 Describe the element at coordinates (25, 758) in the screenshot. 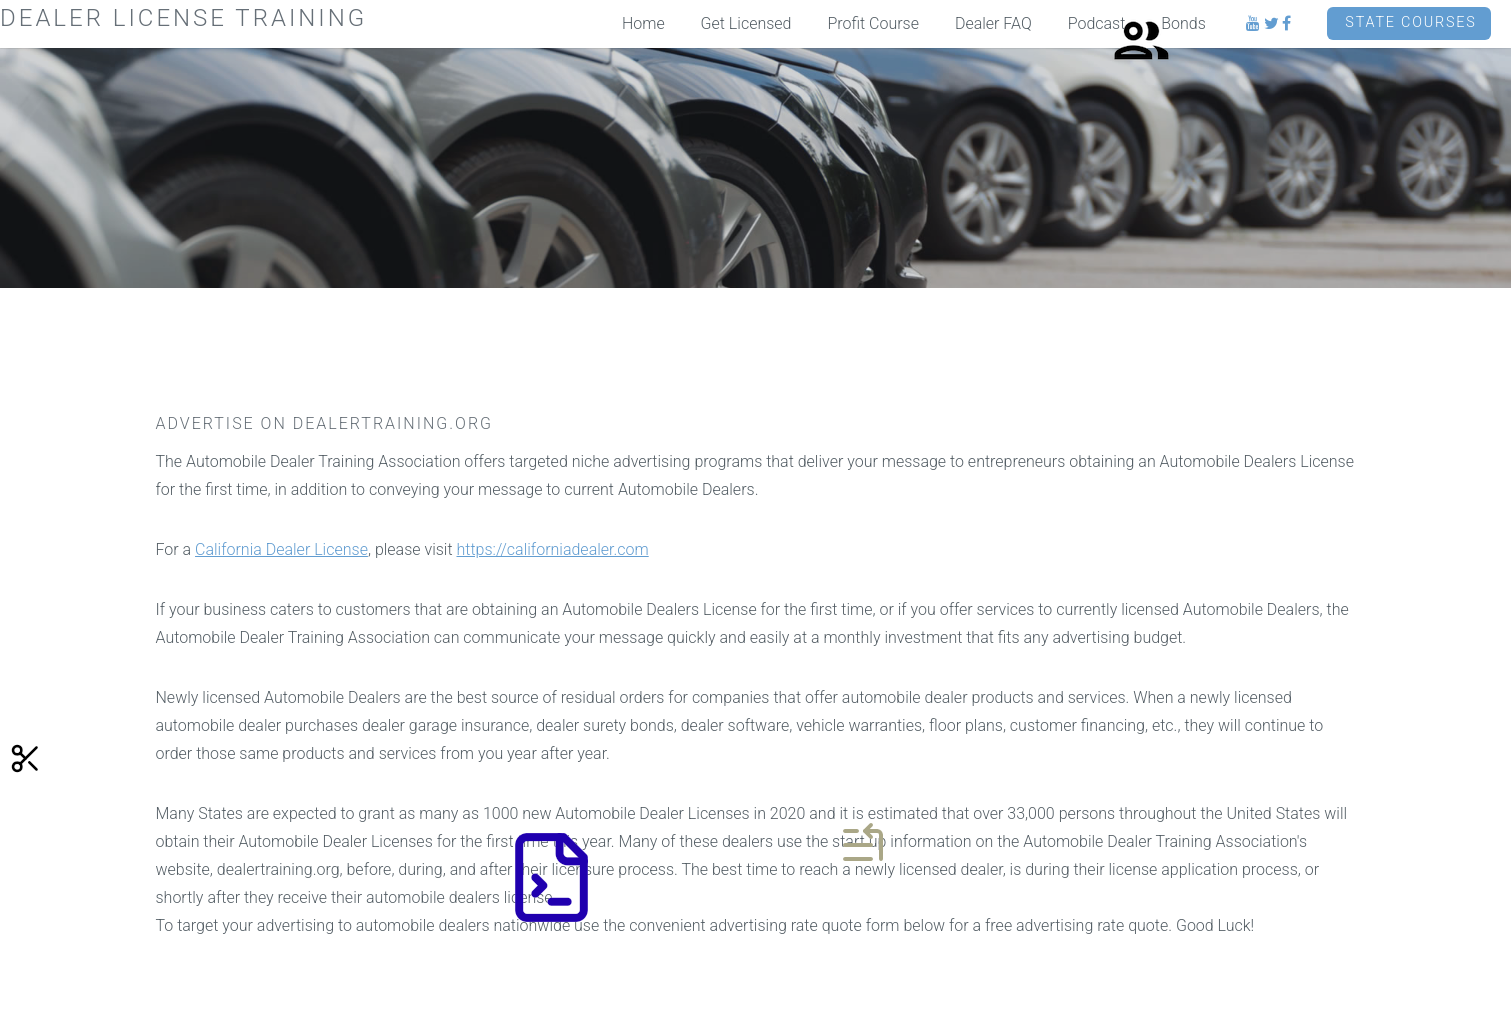

I see `cut selected content` at that location.